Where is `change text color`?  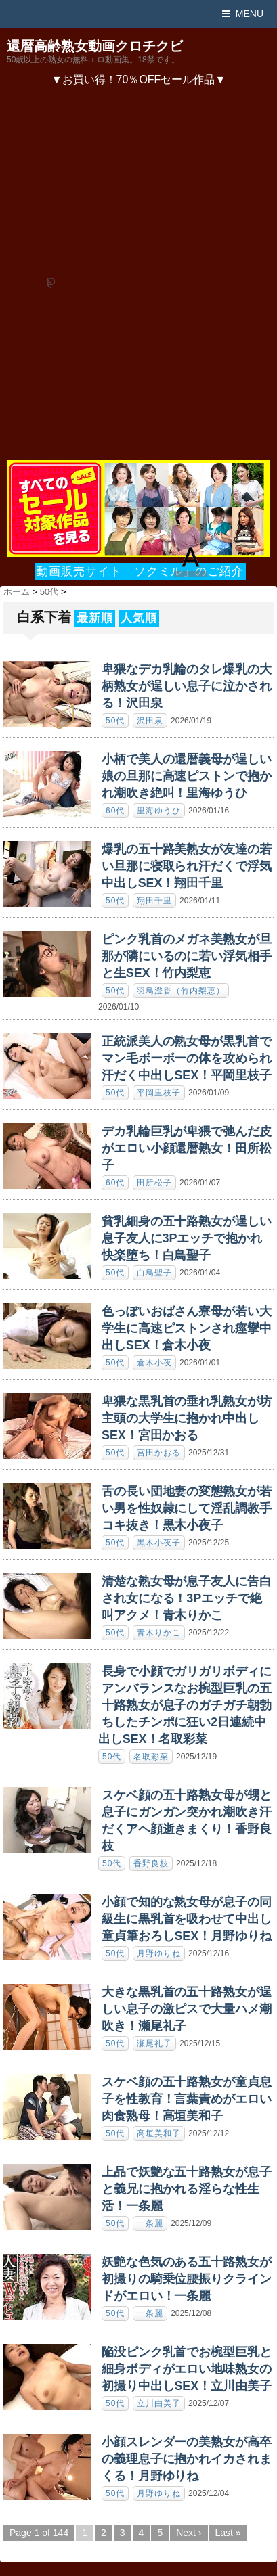
change text color is located at coordinates (190, 560).